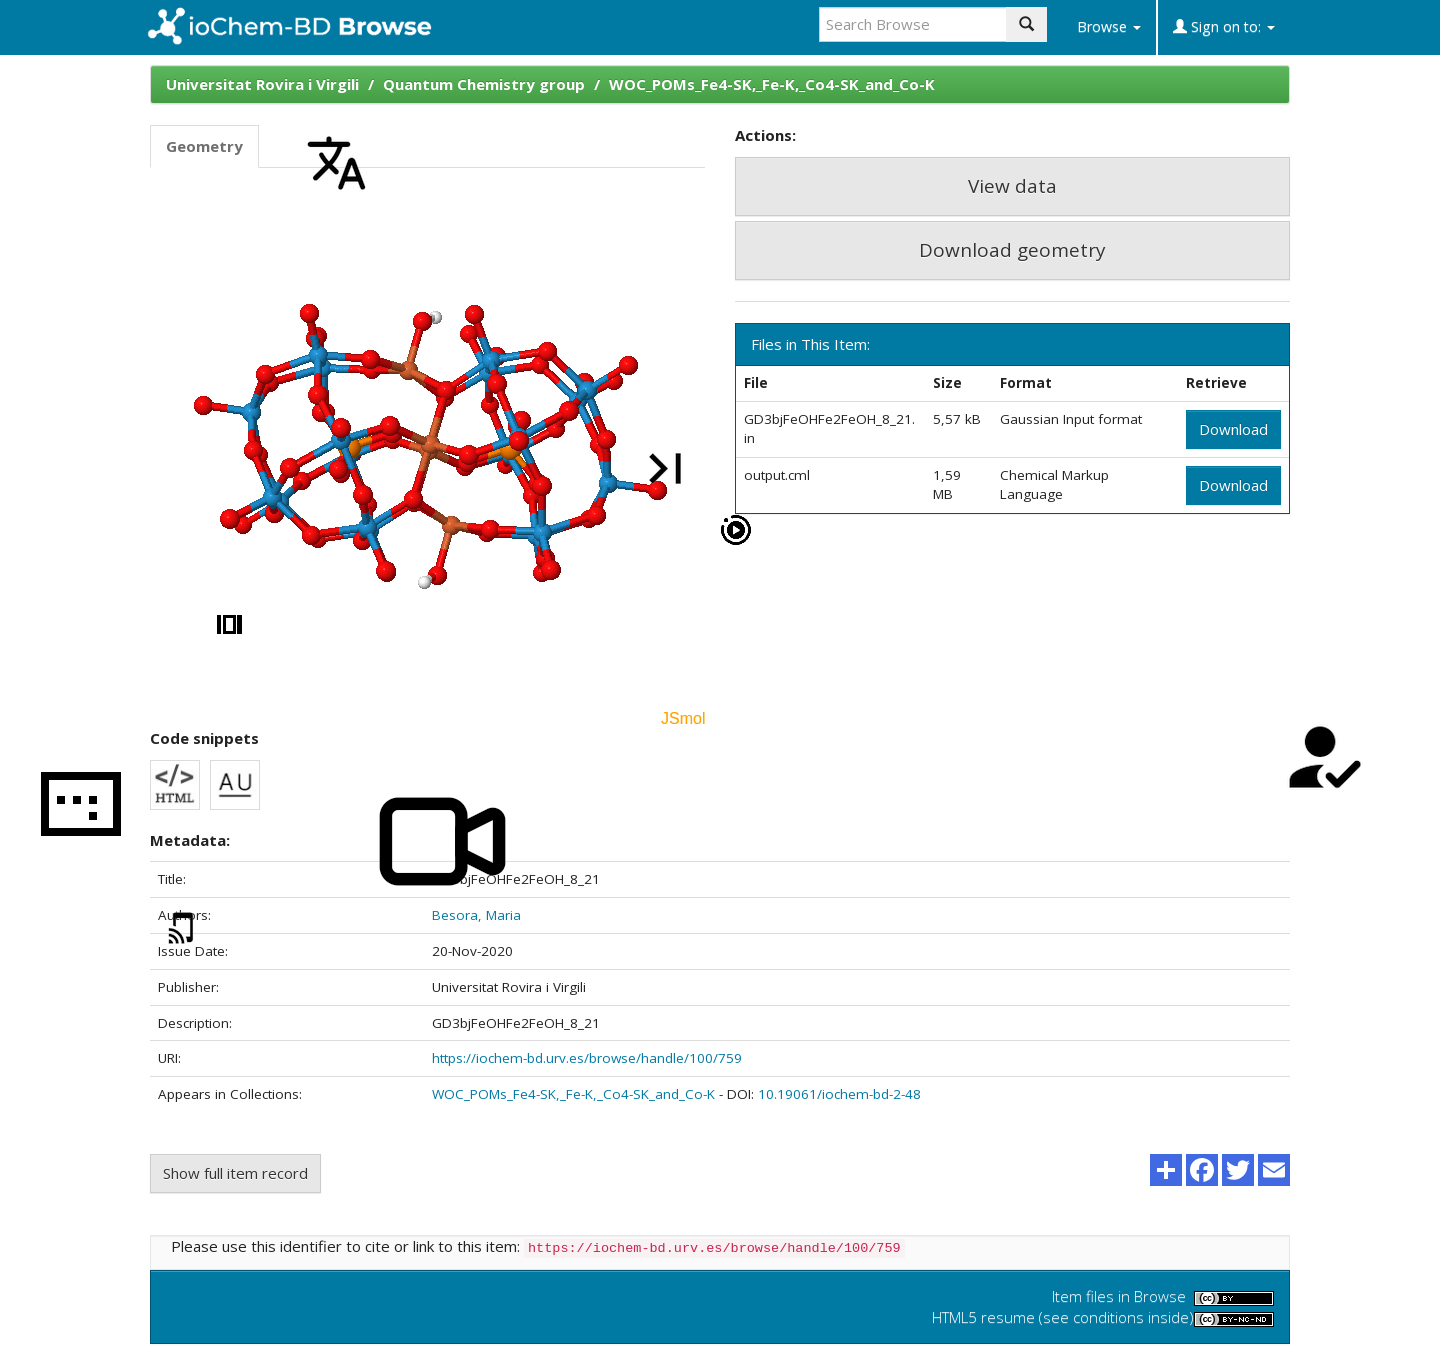  What do you see at coordinates (1324, 757) in the screenshot?
I see `user registration completed successfully` at bounding box center [1324, 757].